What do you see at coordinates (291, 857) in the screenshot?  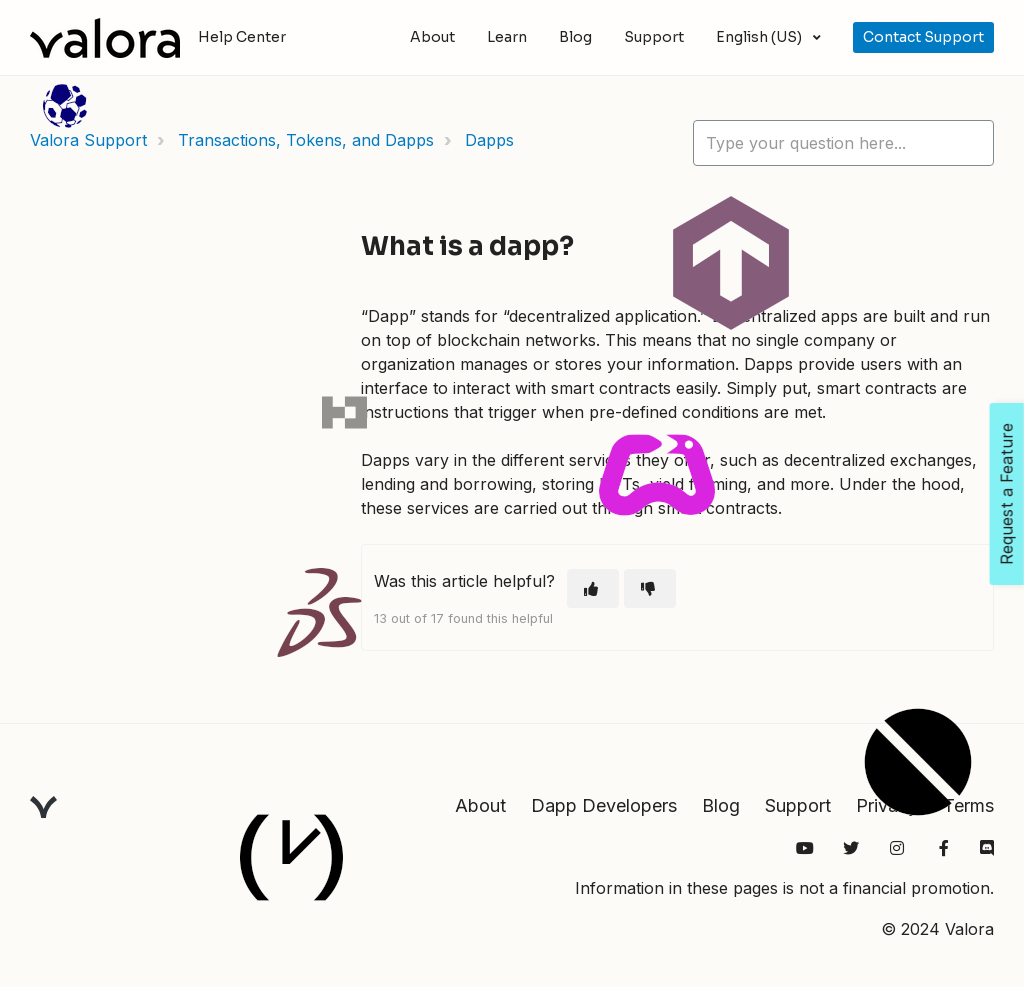 I see `date-fns javascript library logo` at bounding box center [291, 857].